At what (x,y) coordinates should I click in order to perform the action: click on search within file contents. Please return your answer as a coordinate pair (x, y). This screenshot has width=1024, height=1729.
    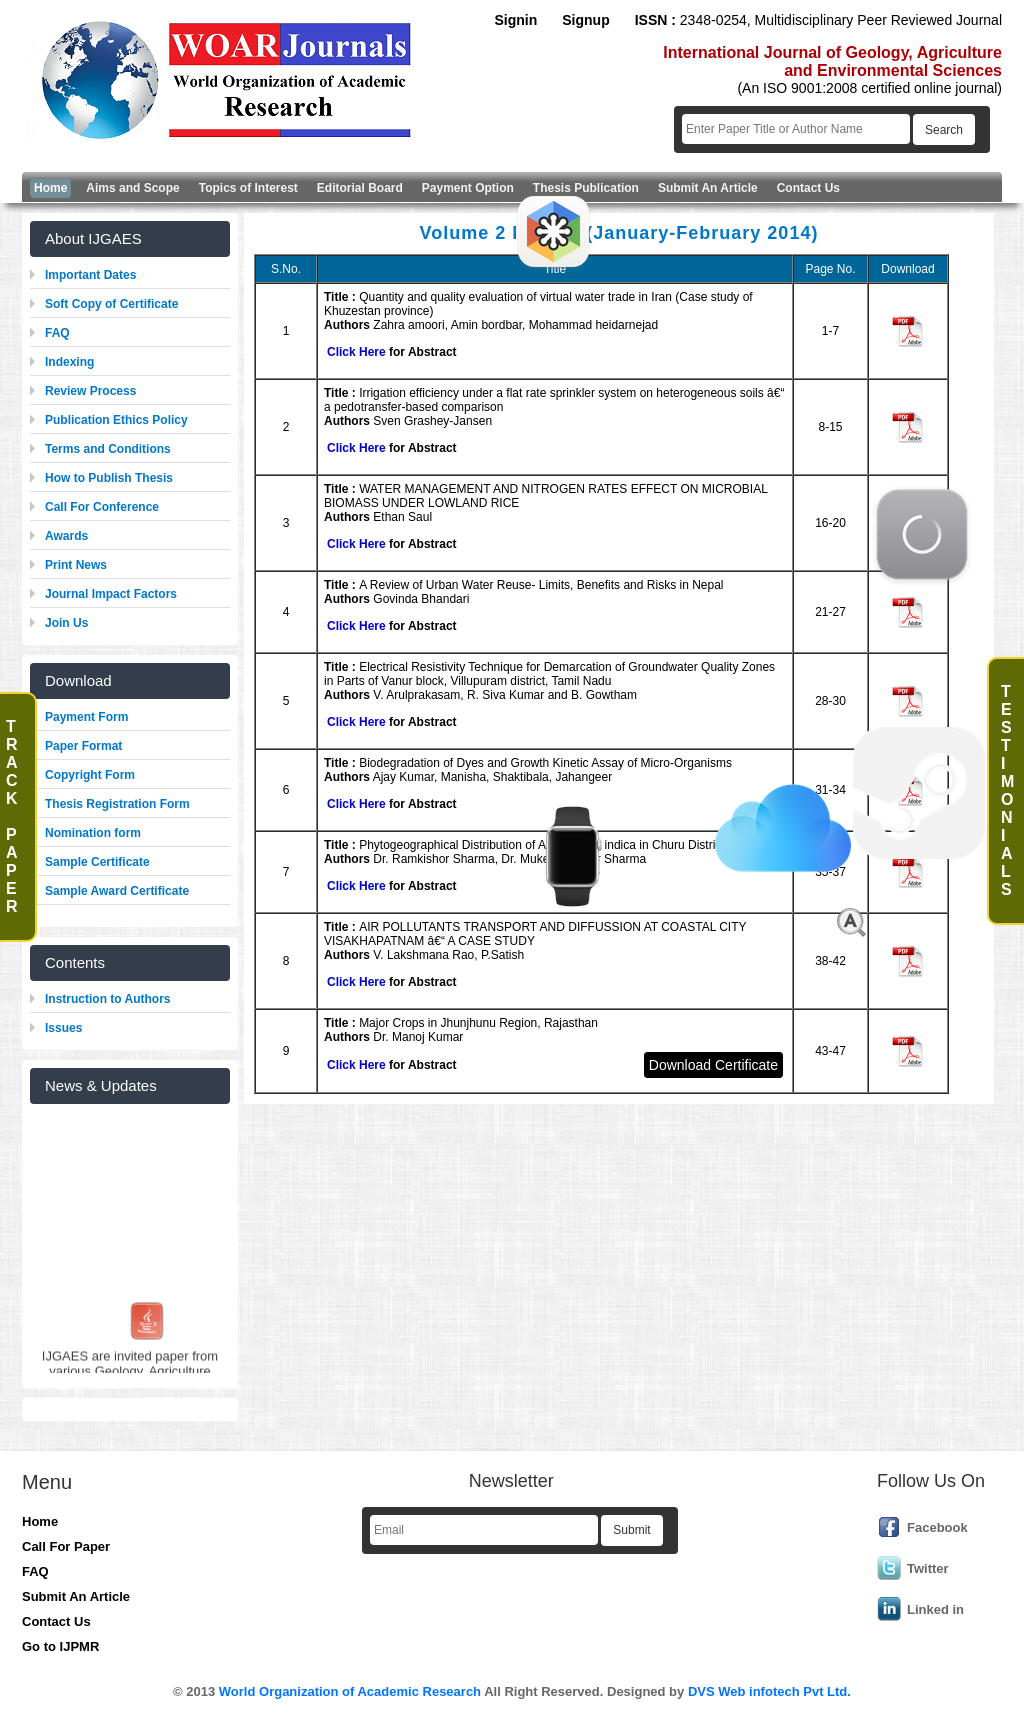
    Looking at the image, I should click on (851, 922).